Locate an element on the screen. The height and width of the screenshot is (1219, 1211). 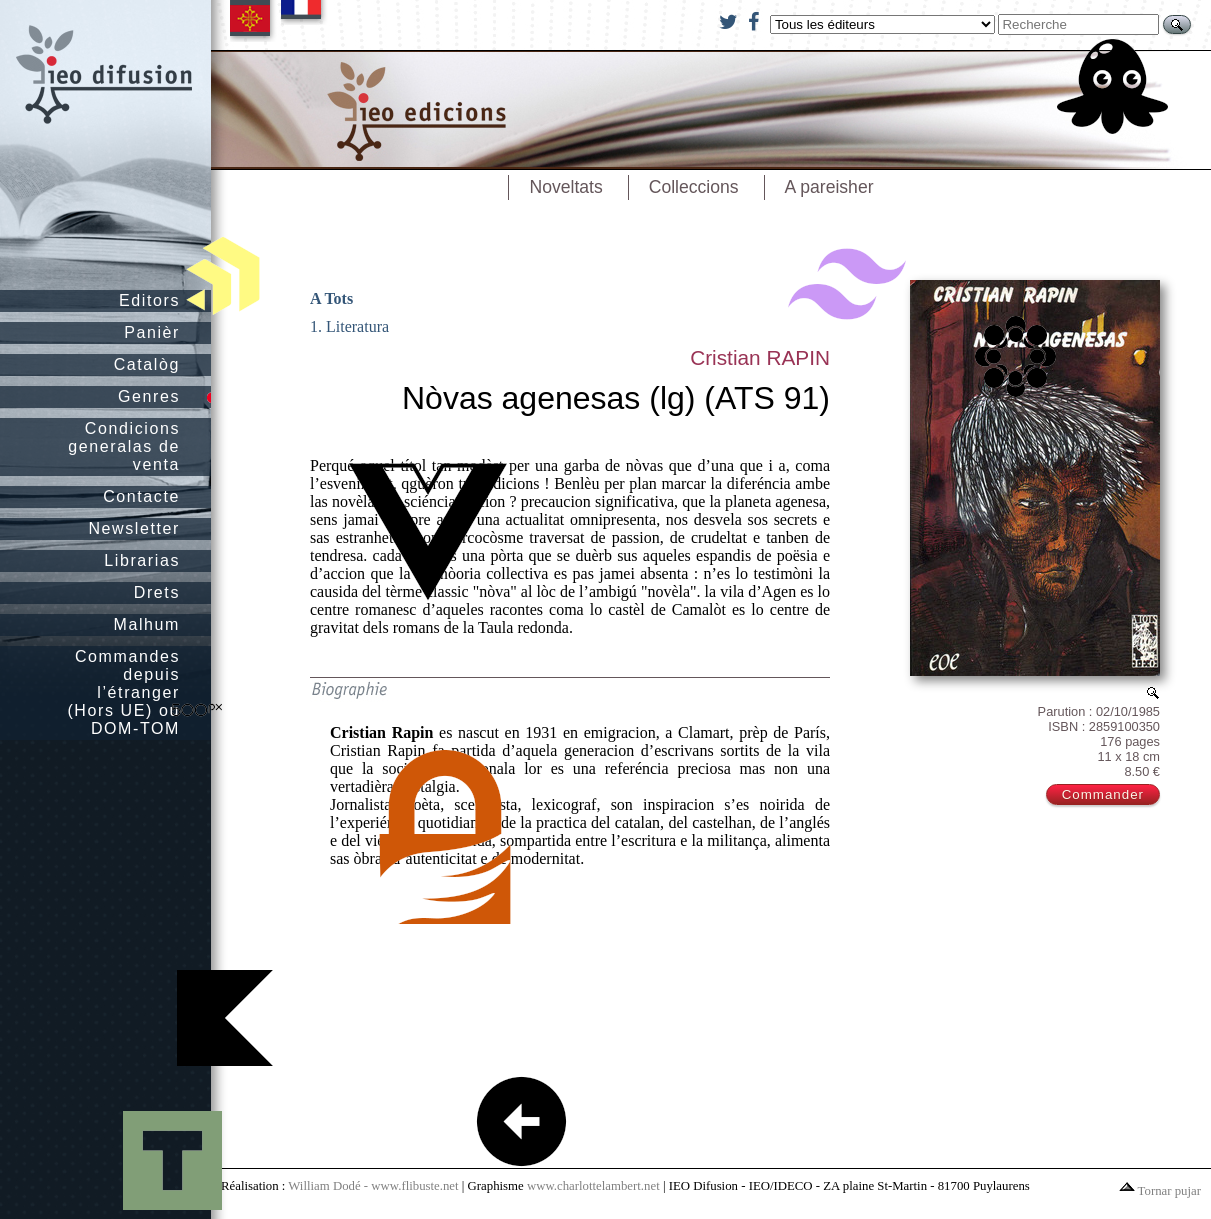
open the TV Time app is located at coordinates (172, 1160).